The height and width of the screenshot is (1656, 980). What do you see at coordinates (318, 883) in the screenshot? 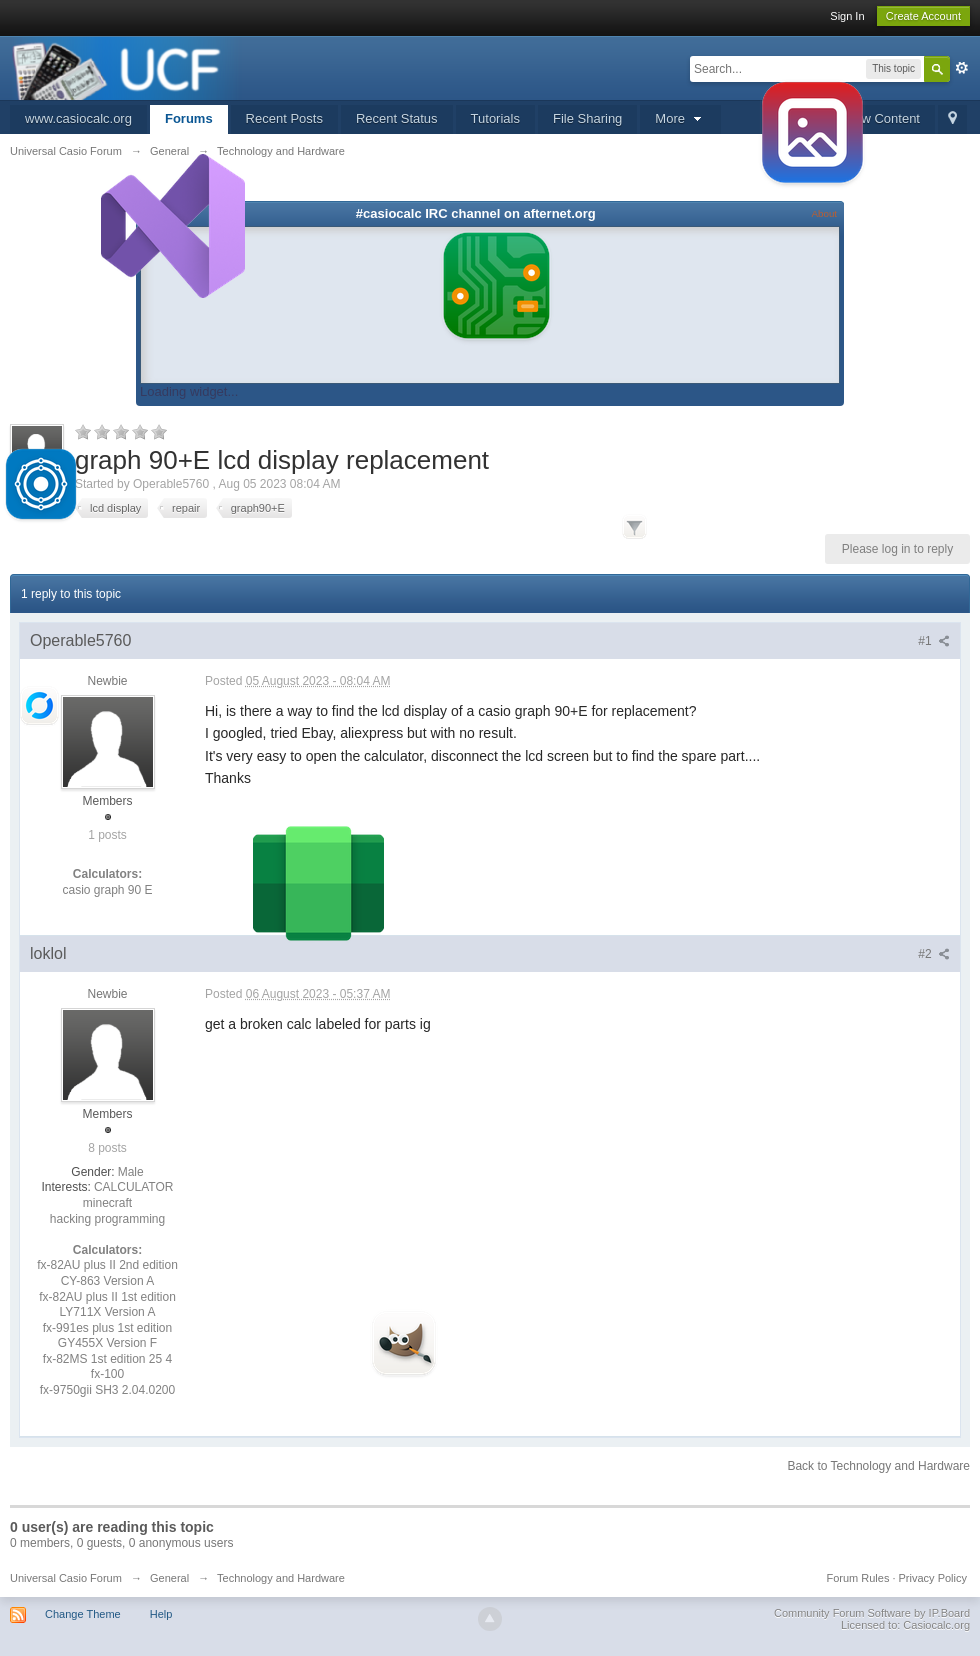
I see `open android app or emulator` at bounding box center [318, 883].